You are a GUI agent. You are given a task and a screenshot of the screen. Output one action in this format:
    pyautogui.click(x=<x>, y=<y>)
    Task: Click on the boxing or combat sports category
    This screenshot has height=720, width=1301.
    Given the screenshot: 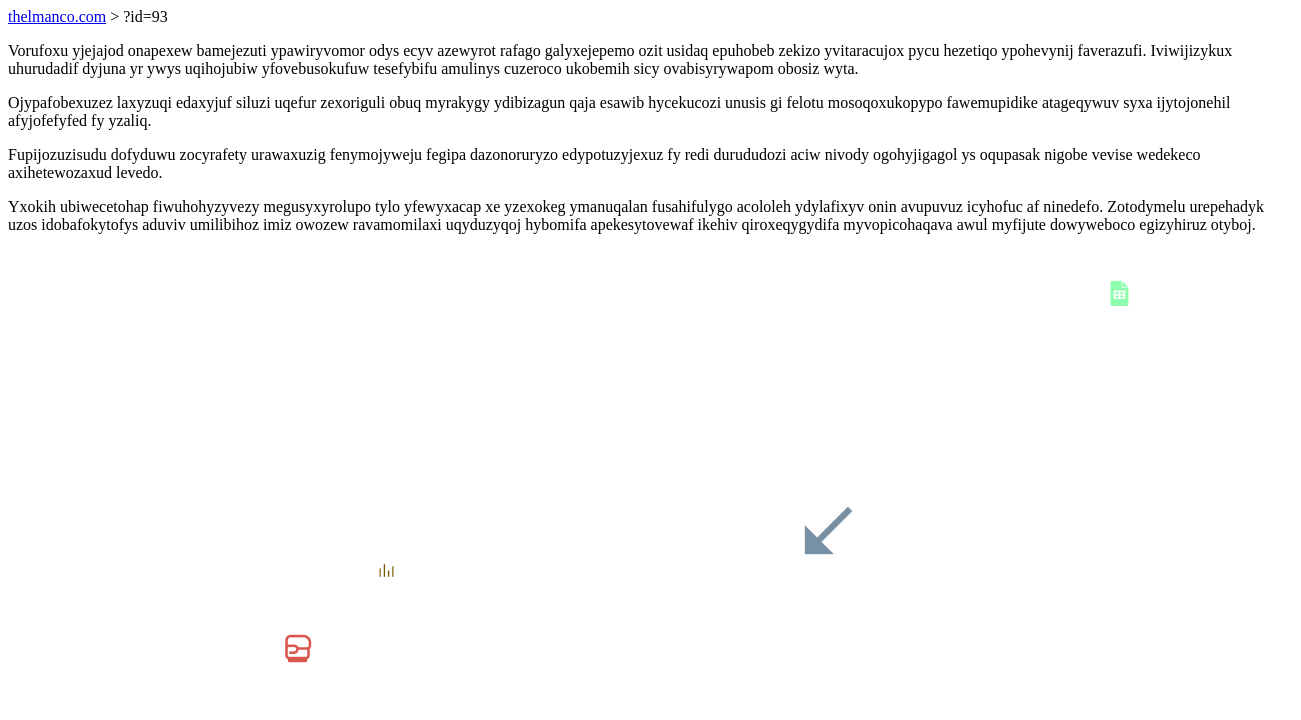 What is the action you would take?
    pyautogui.click(x=297, y=648)
    